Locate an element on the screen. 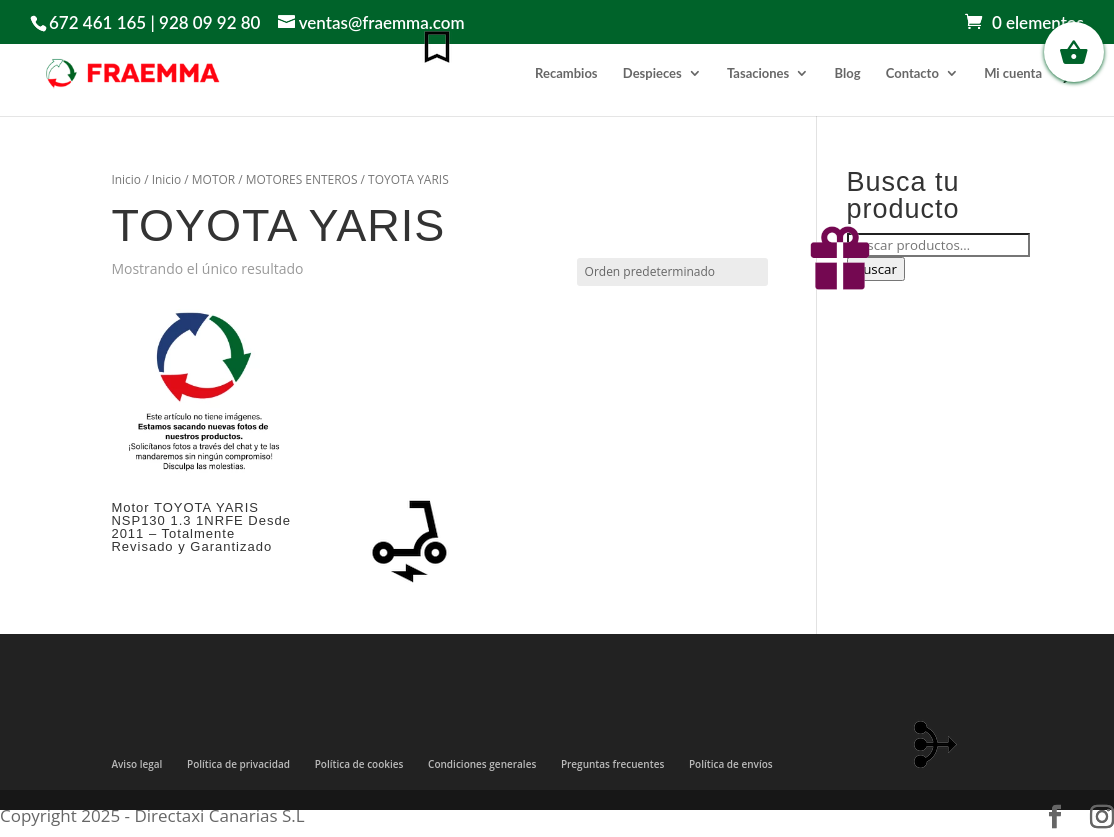 This screenshot has width=1114, height=837. access gifts or rewards is located at coordinates (840, 258).